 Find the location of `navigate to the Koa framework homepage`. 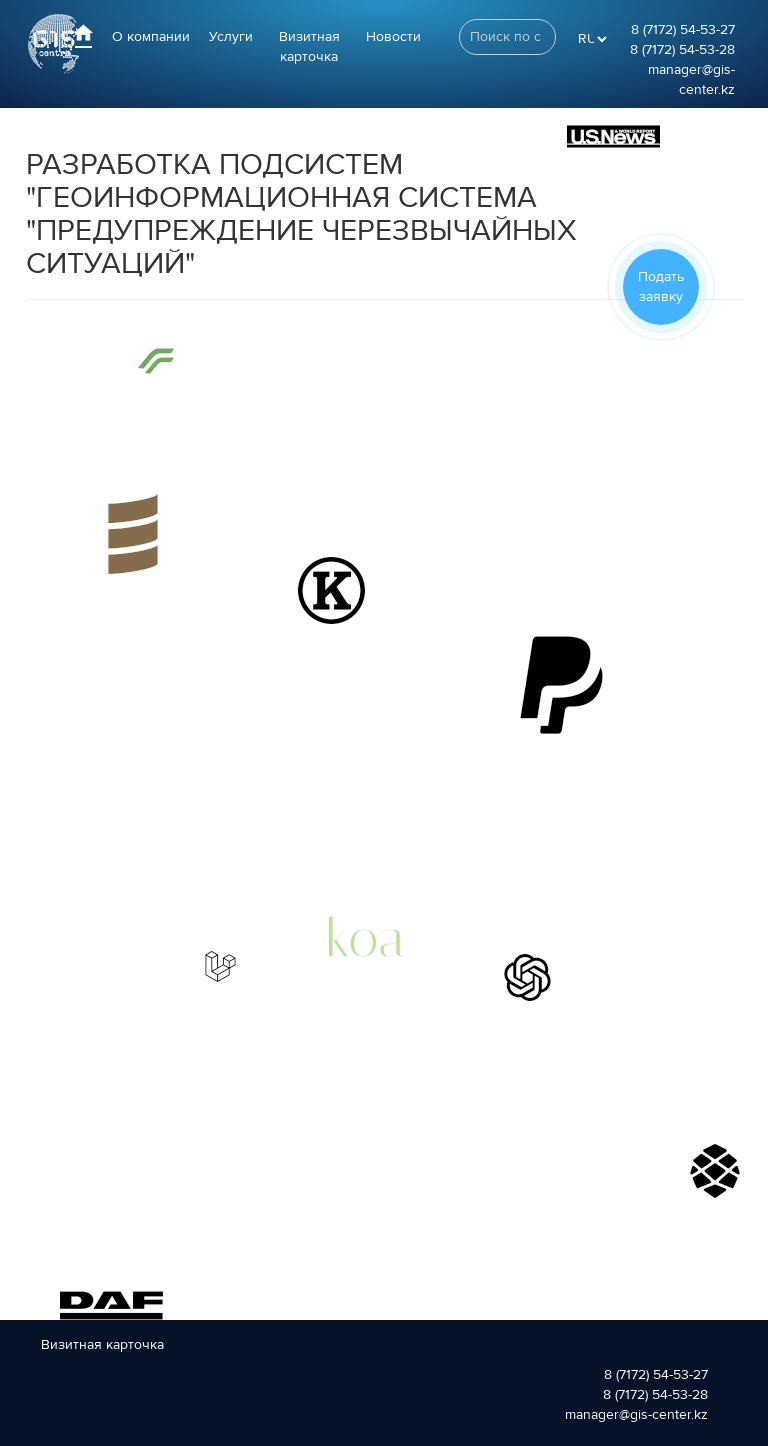

navigate to the Koa framework homepage is located at coordinates (366, 936).